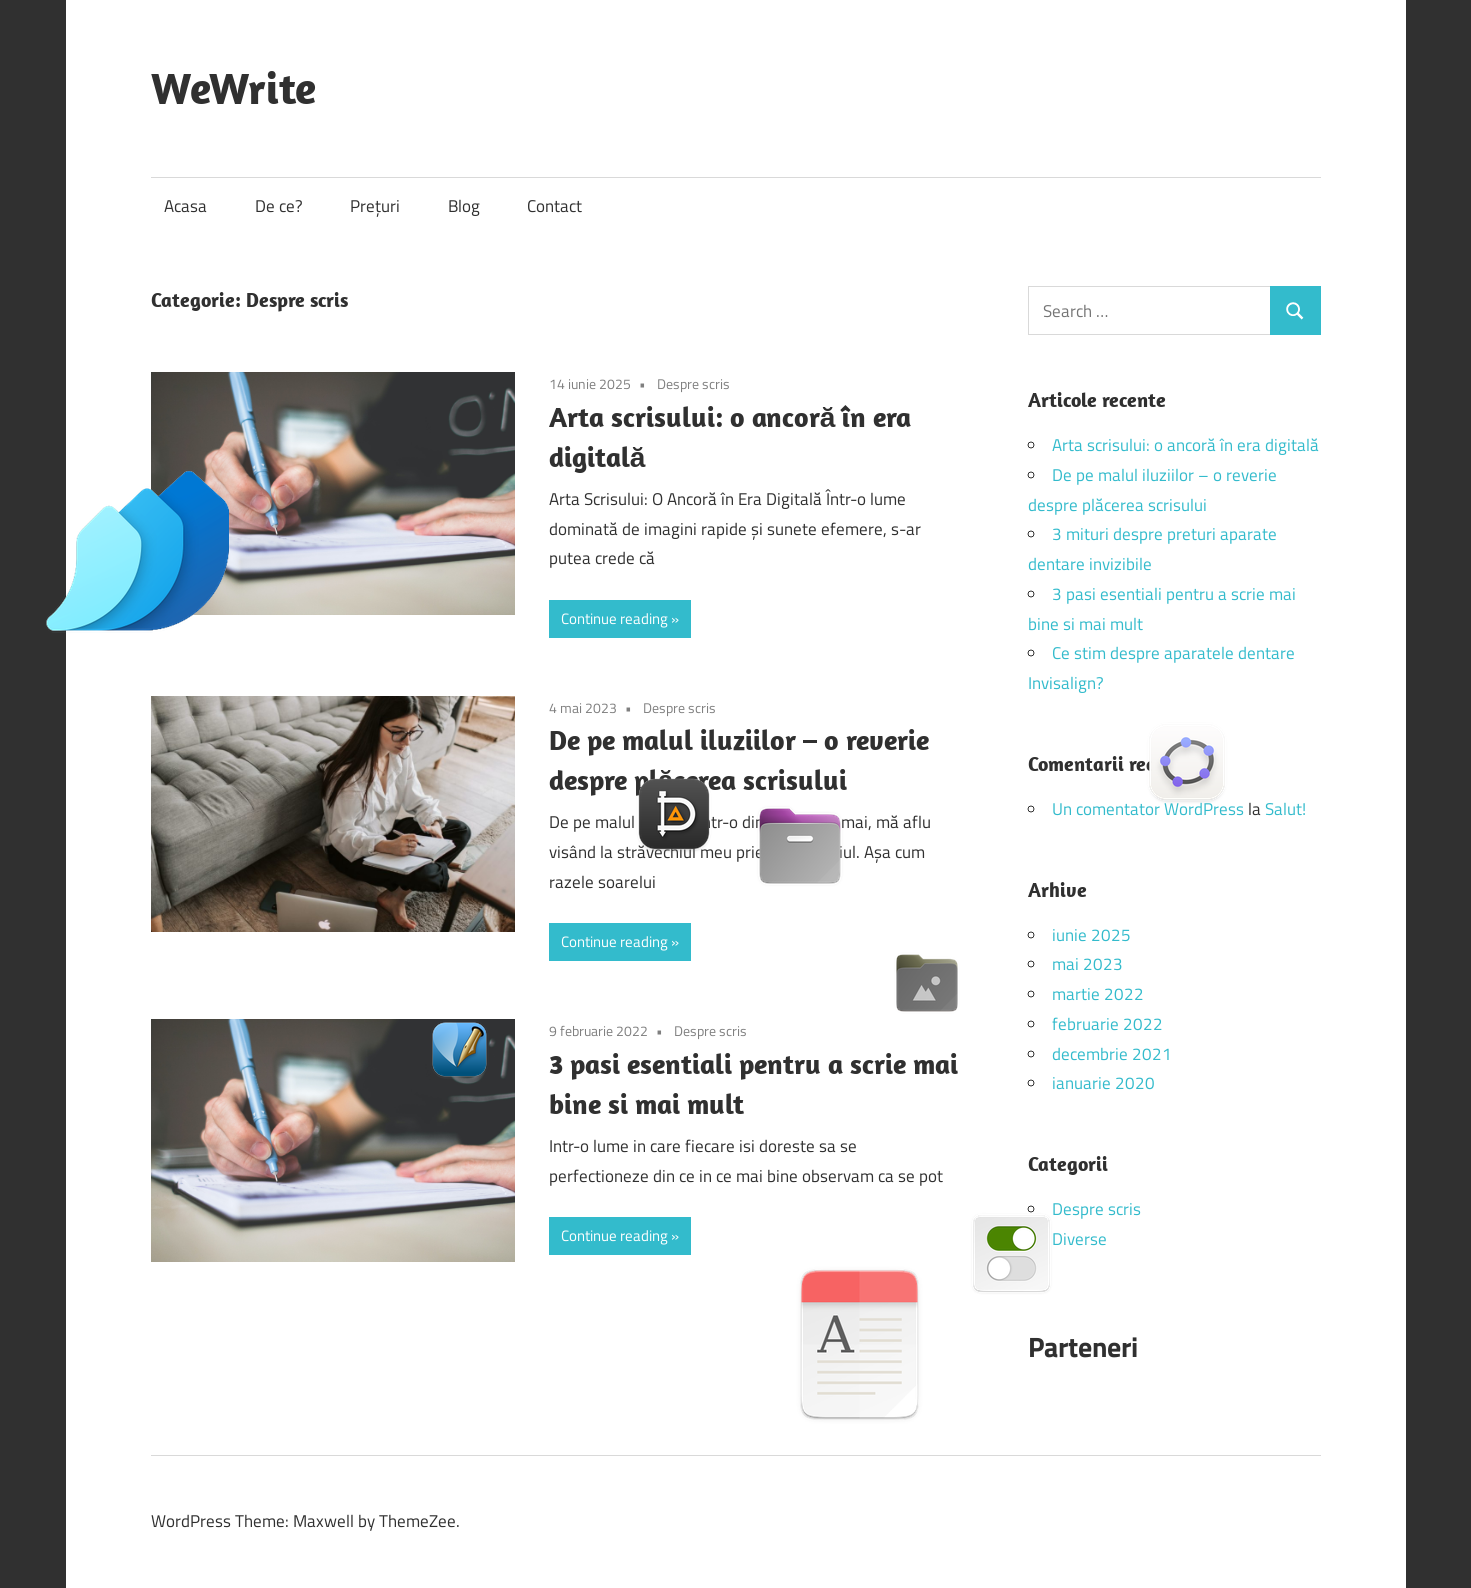 The image size is (1471, 1588). What do you see at coordinates (800, 846) in the screenshot?
I see `open the file manager application` at bounding box center [800, 846].